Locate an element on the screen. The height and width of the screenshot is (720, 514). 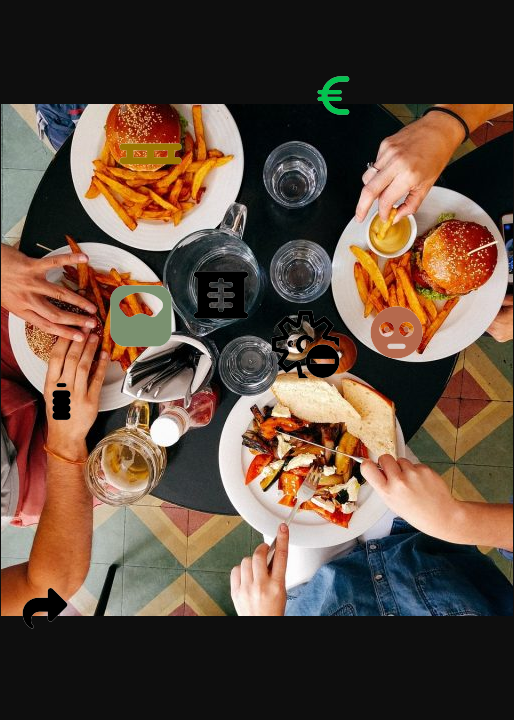
exclude file or folder from settings is located at coordinates (305, 344).